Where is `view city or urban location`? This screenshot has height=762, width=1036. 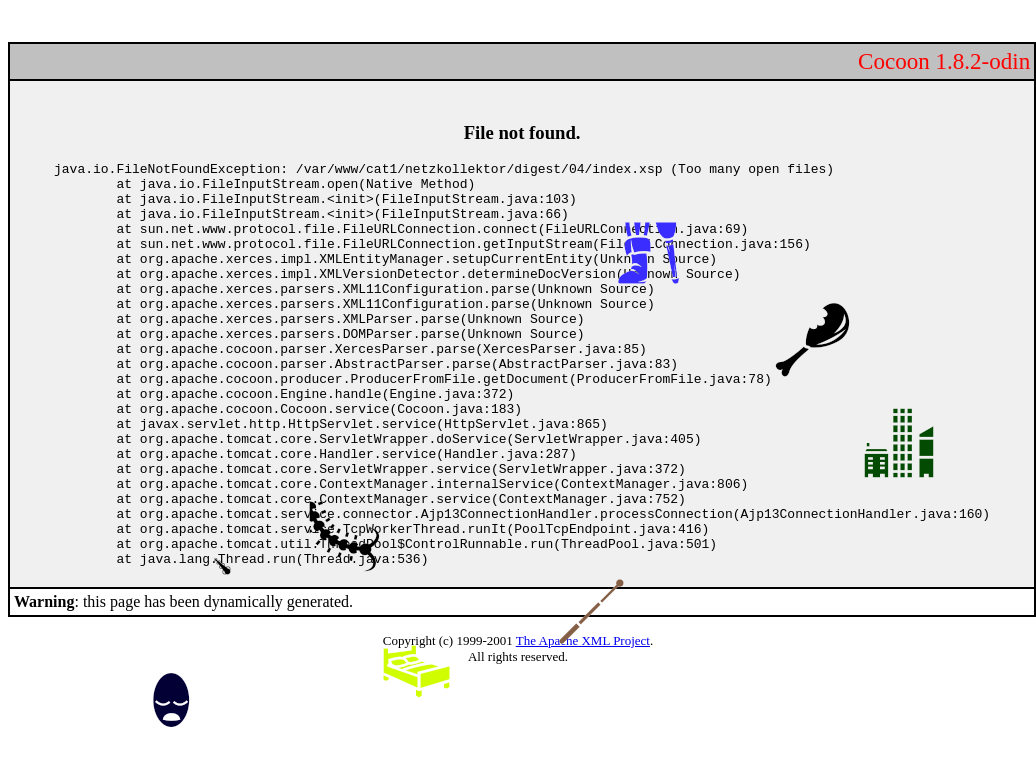 view city or urban location is located at coordinates (899, 443).